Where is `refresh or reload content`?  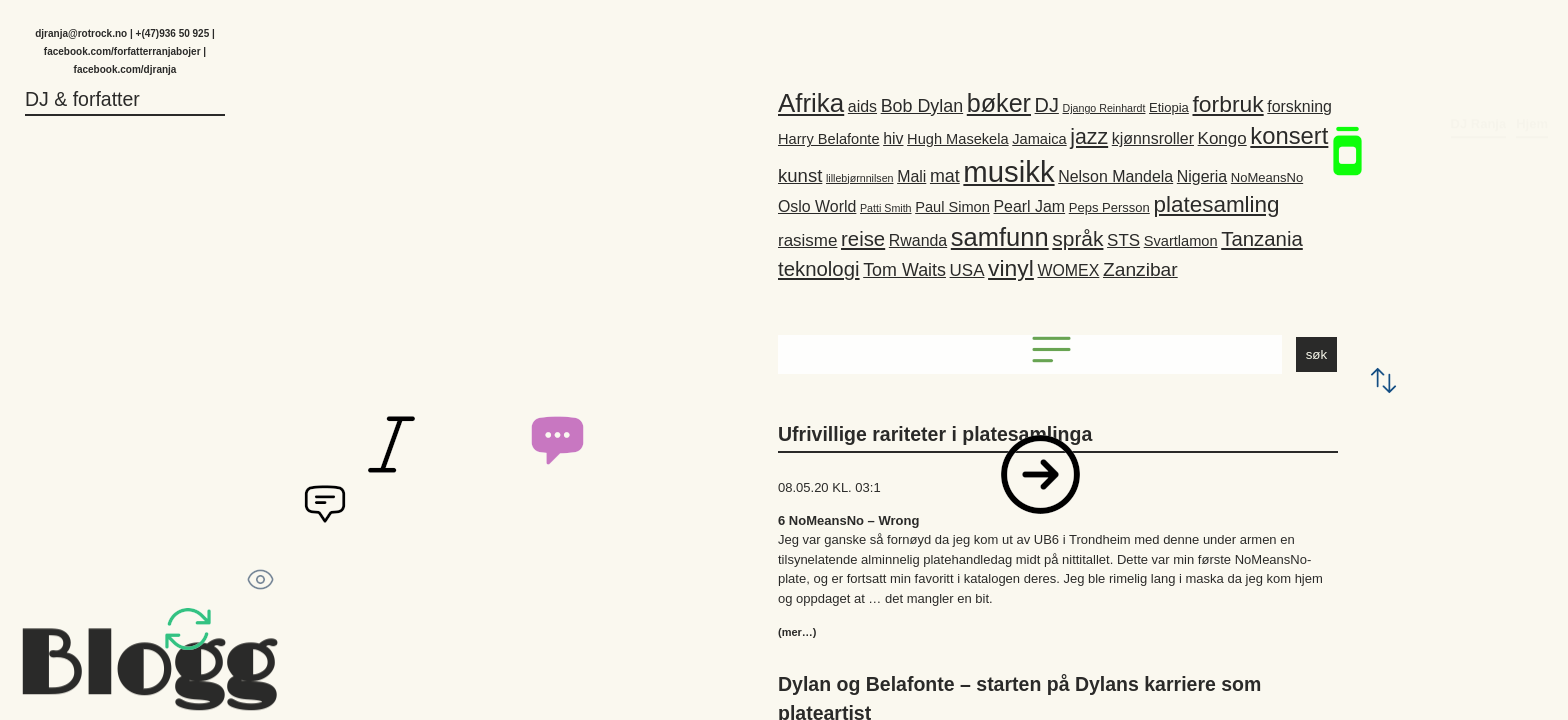
refresh or reload content is located at coordinates (188, 629).